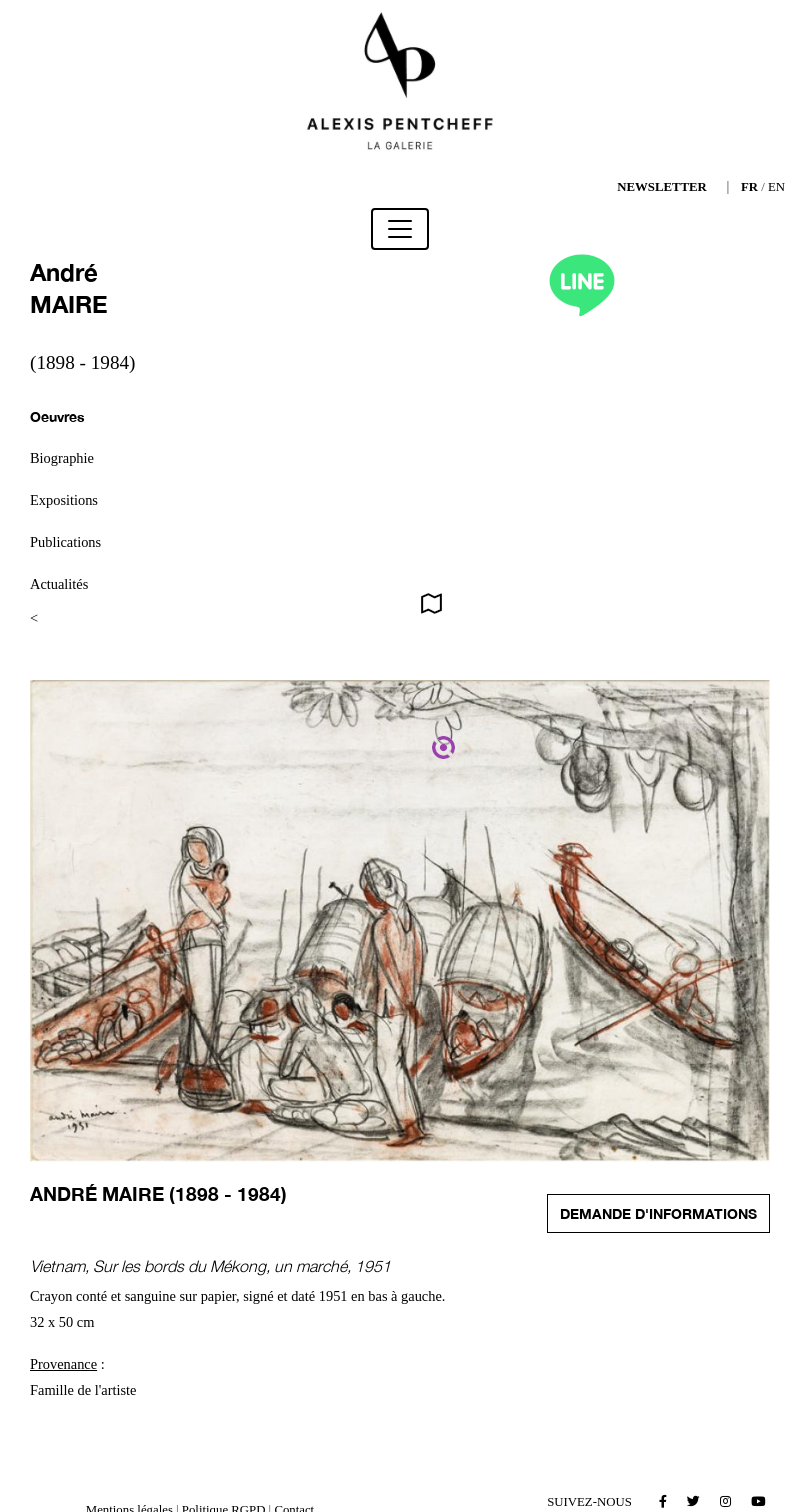 The height and width of the screenshot is (1512, 800). What do you see at coordinates (431, 603) in the screenshot?
I see `view map` at bounding box center [431, 603].